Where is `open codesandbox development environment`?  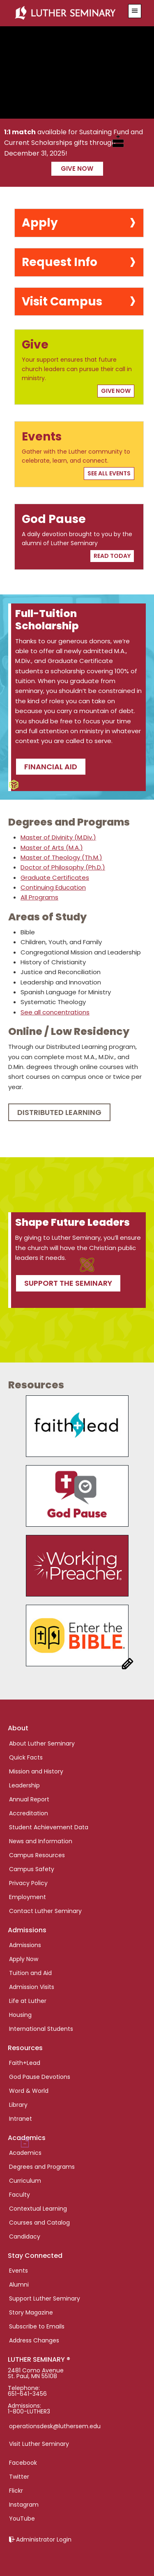 open codesandbox development environment is located at coordinates (14, 784).